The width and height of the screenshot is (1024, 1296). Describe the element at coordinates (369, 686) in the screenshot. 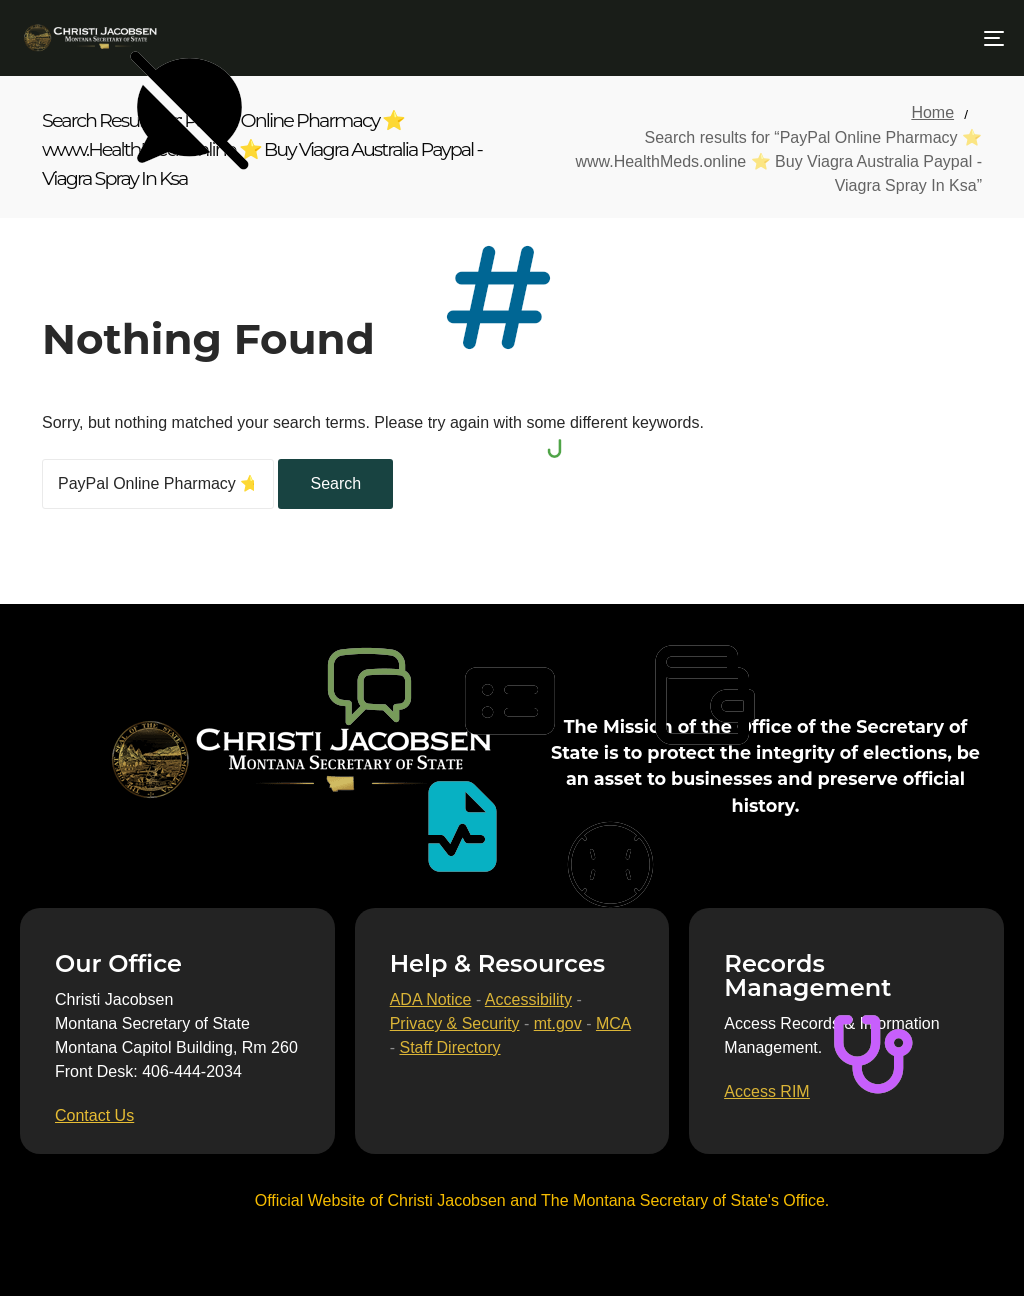

I see `open messaging or chat` at that location.